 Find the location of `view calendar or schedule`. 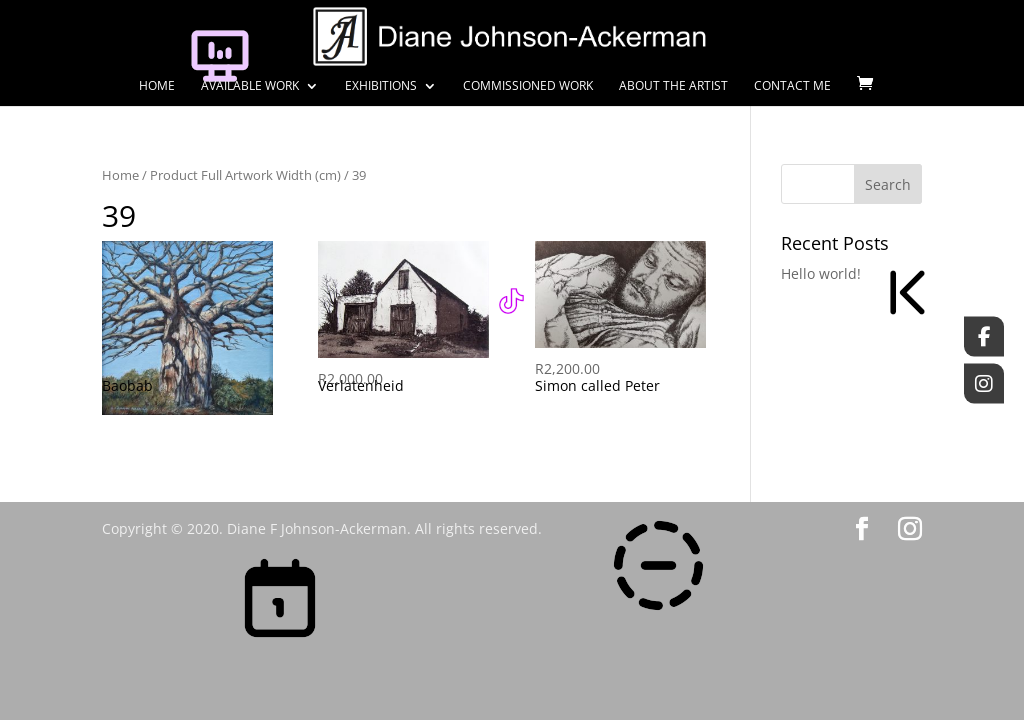

view calendar or schedule is located at coordinates (280, 598).